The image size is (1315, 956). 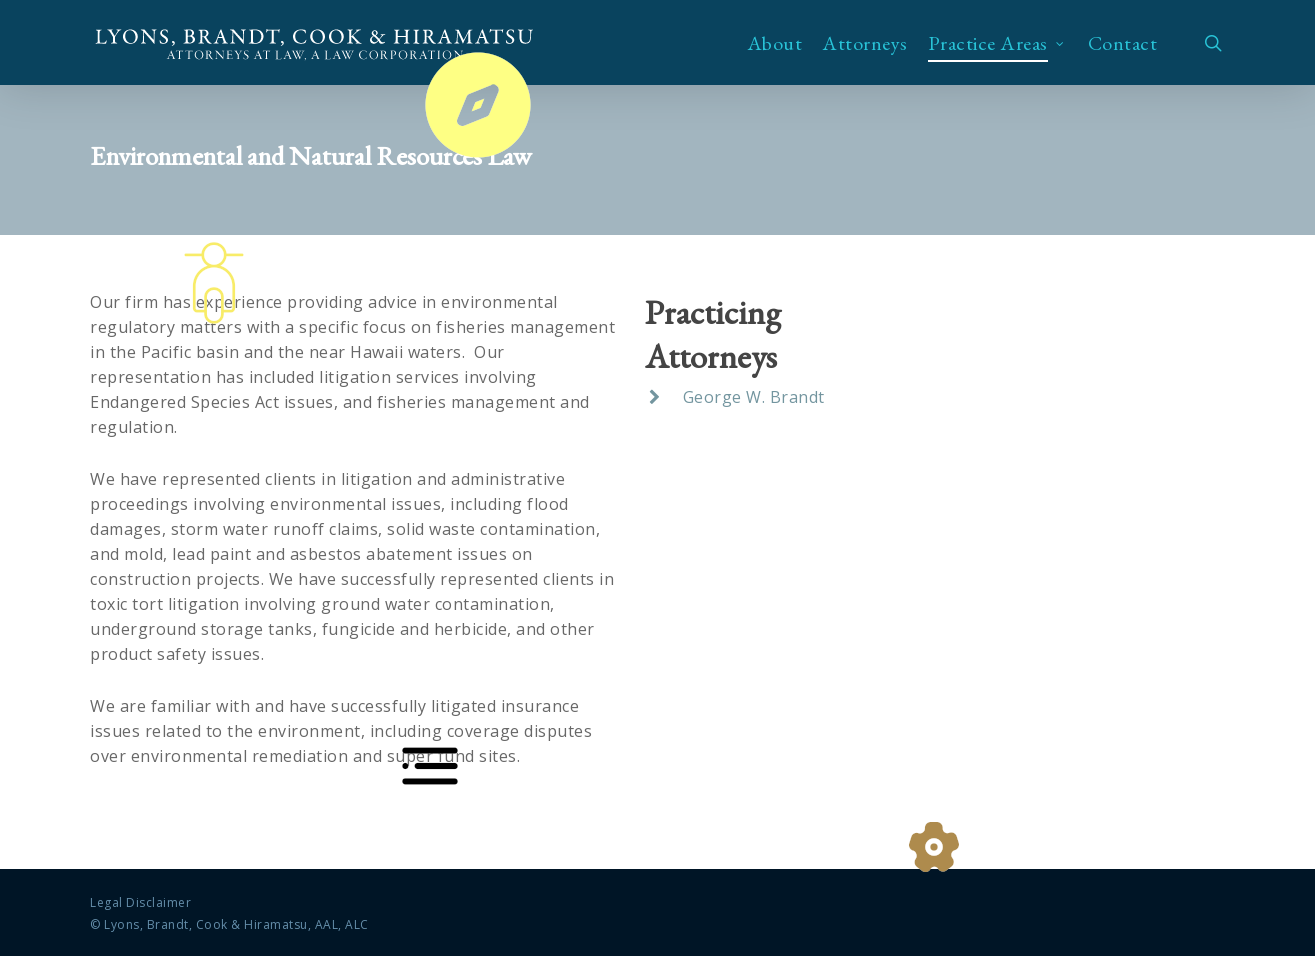 What do you see at coordinates (934, 847) in the screenshot?
I see `open settings menu` at bounding box center [934, 847].